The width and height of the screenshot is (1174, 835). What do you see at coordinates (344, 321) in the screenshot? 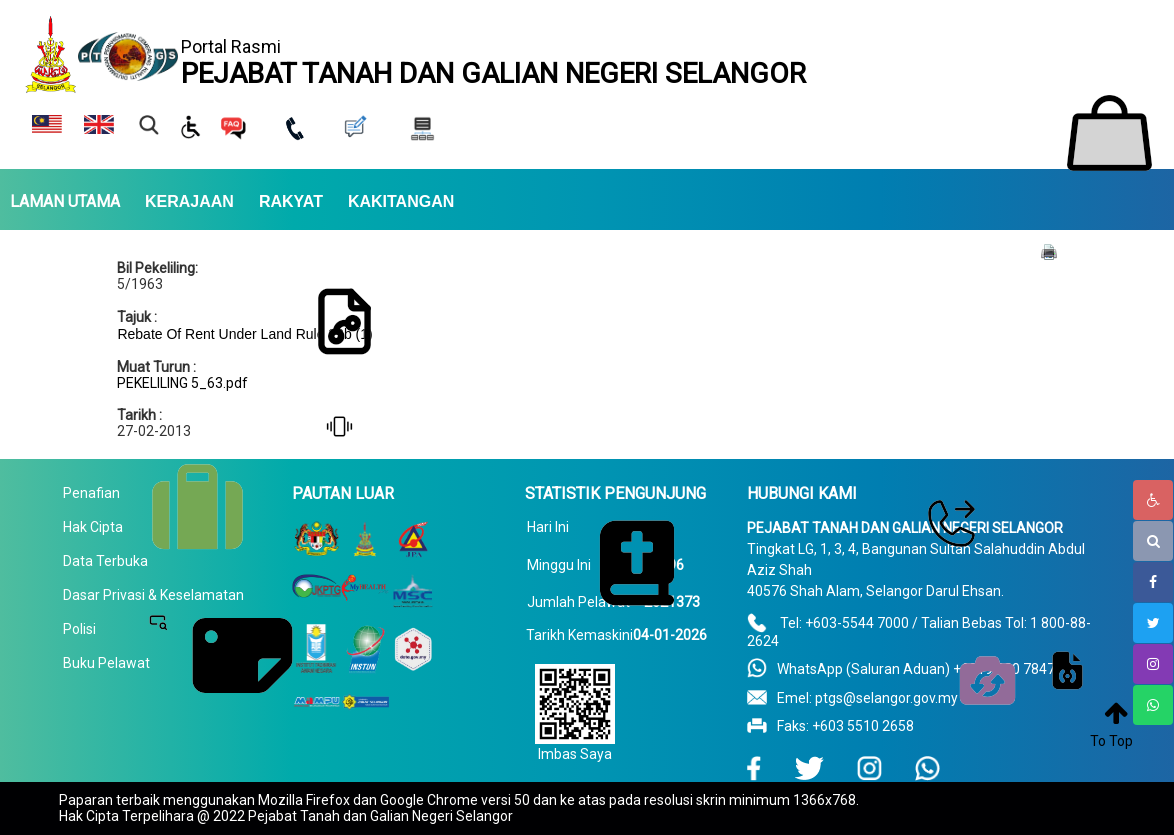
I see `open a vector graphics file` at bounding box center [344, 321].